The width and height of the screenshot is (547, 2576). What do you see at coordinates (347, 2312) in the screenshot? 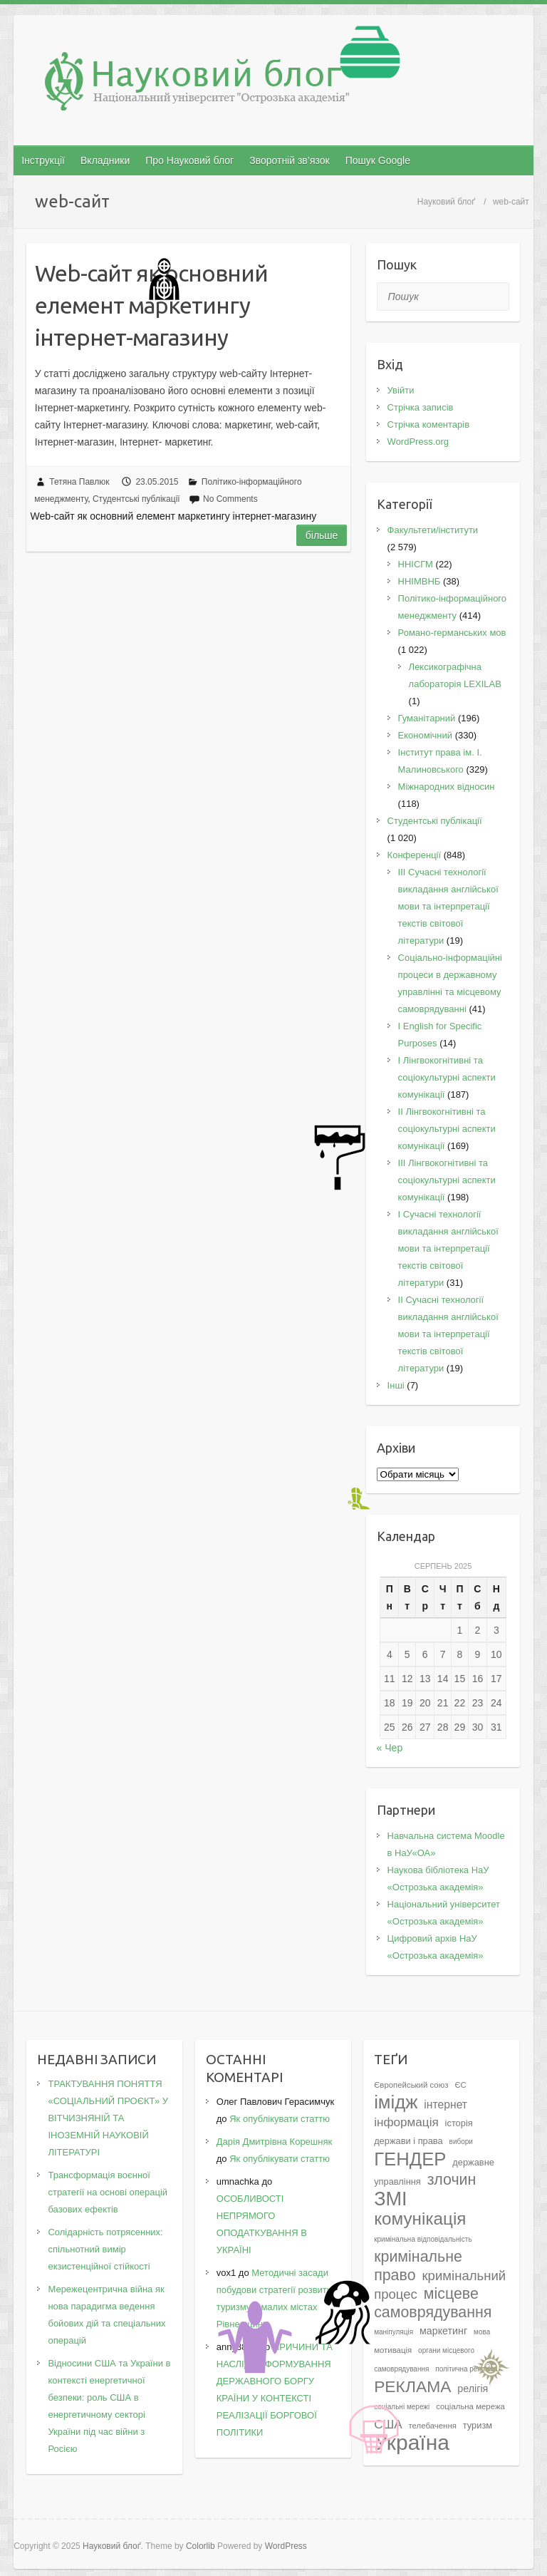
I see `jellyfish creature or enemy in a game interface` at bounding box center [347, 2312].